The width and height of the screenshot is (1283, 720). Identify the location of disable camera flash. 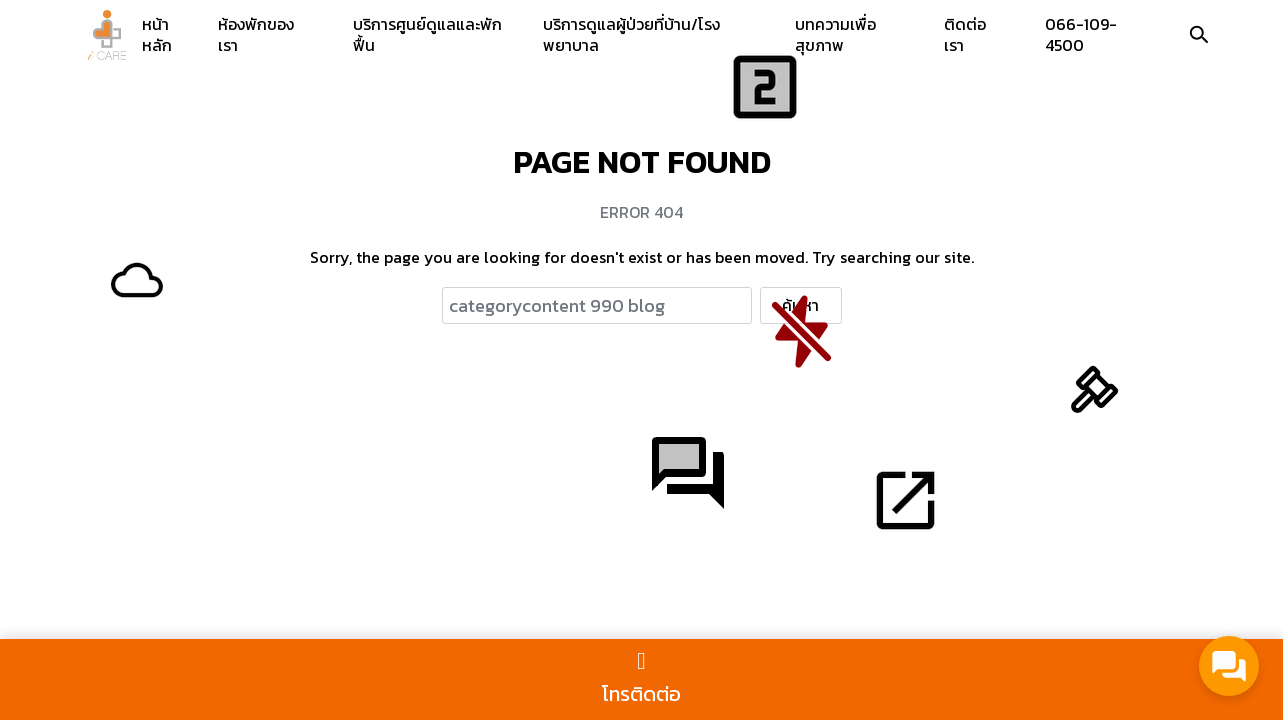
(801, 331).